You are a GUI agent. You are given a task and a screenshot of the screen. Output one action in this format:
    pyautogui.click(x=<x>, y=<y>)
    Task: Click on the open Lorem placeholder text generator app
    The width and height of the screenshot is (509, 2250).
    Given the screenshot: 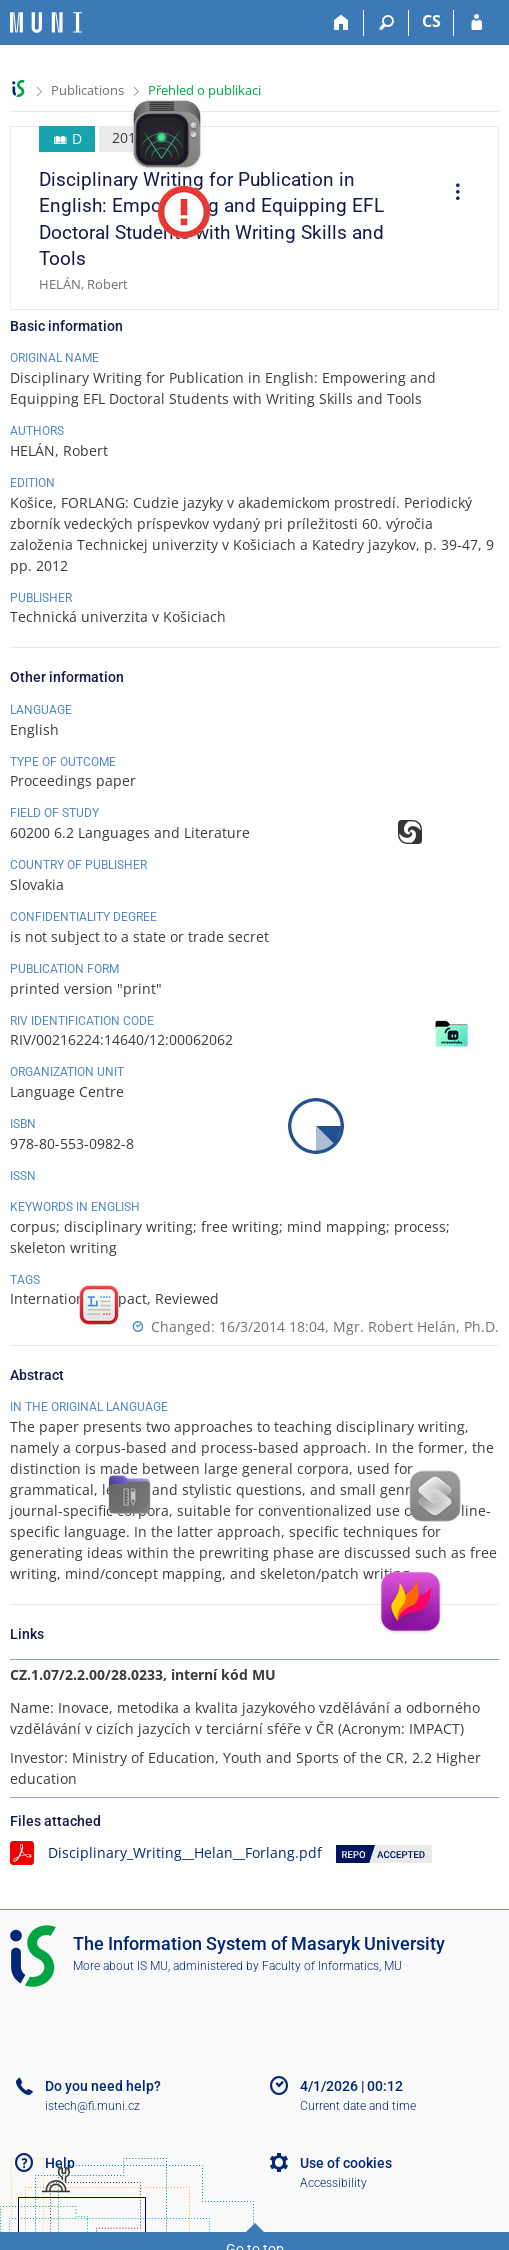 What is the action you would take?
    pyautogui.click(x=99, y=1305)
    